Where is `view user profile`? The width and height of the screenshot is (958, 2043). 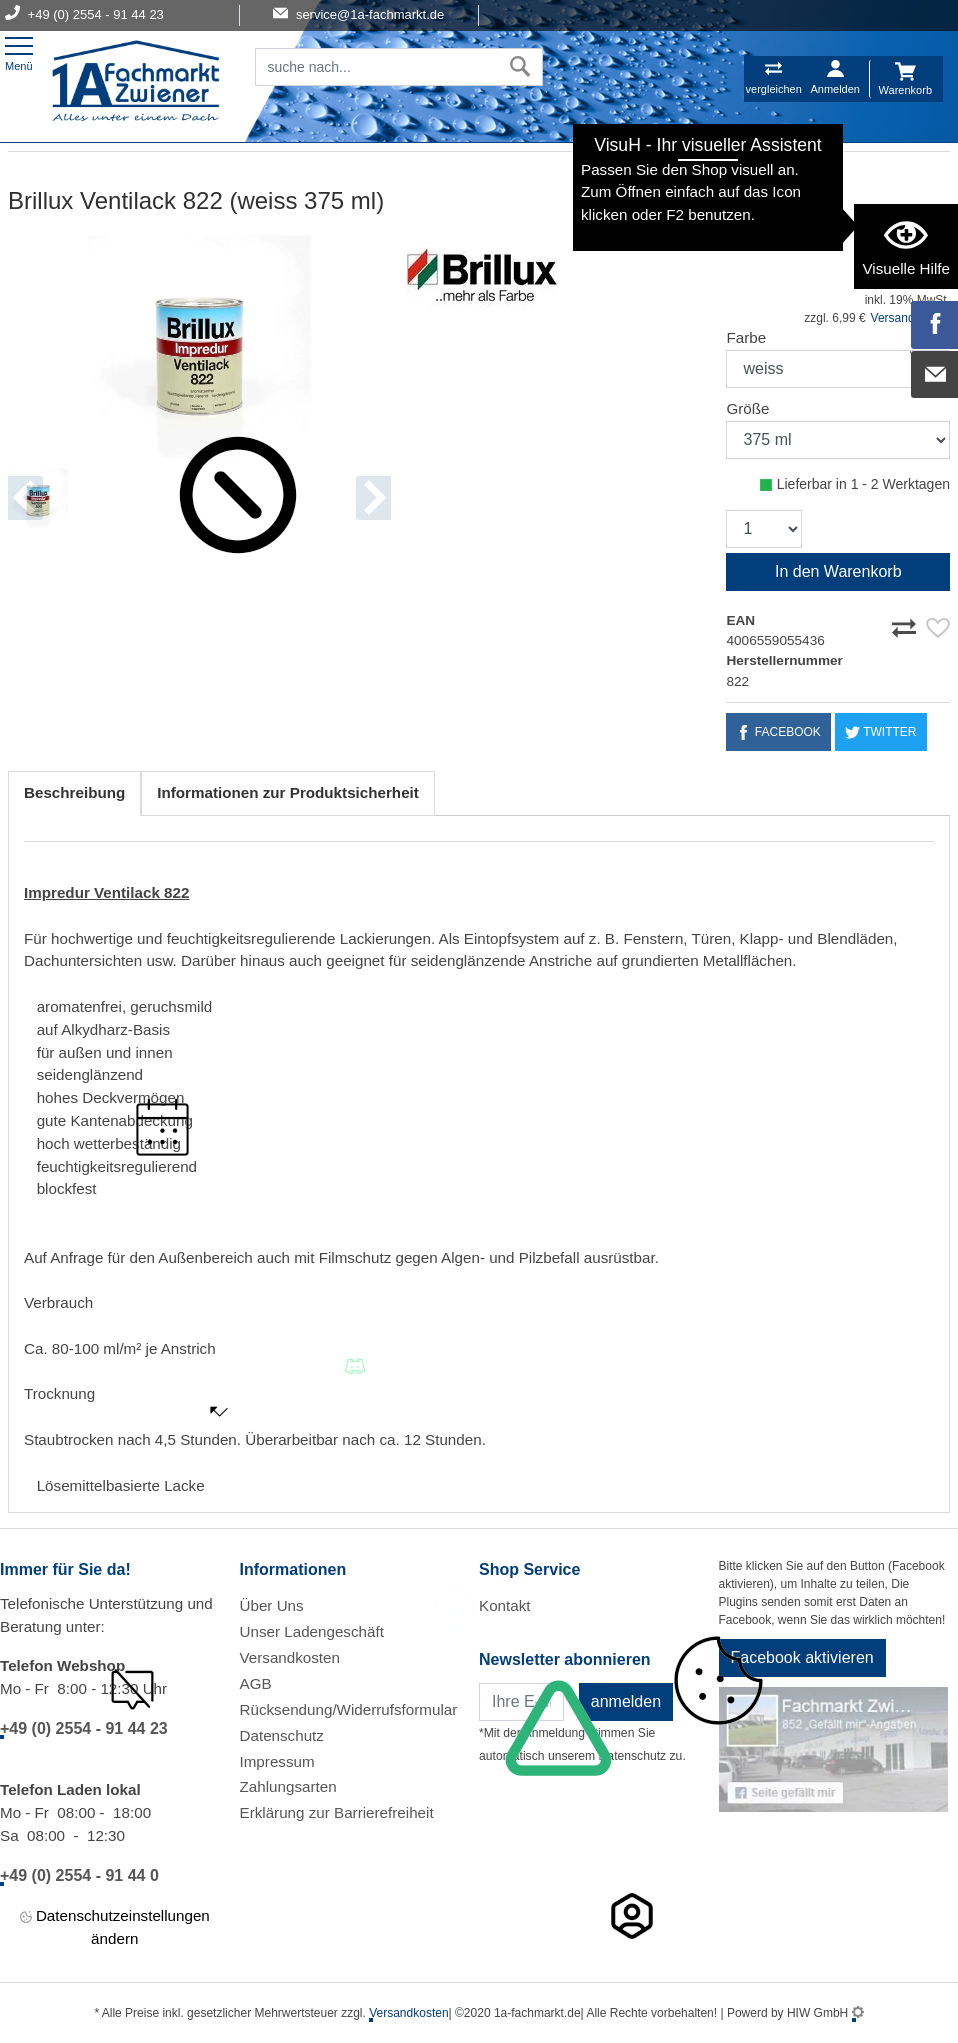
view user profile is located at coordinates (632, 1916).